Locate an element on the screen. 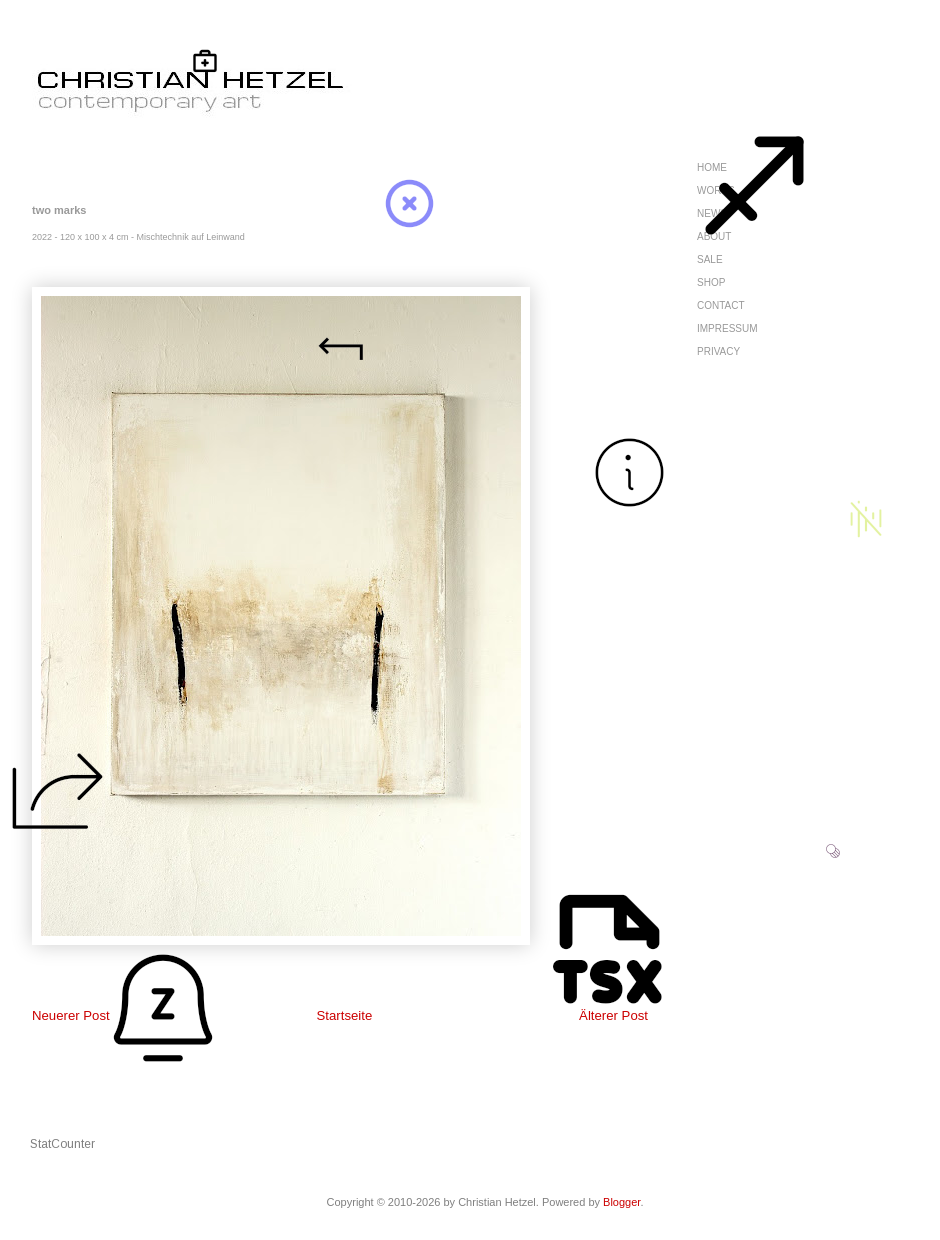 The width and height of the screenshot is (940, 1240). view more information or details is located at coordinates (629, 472).